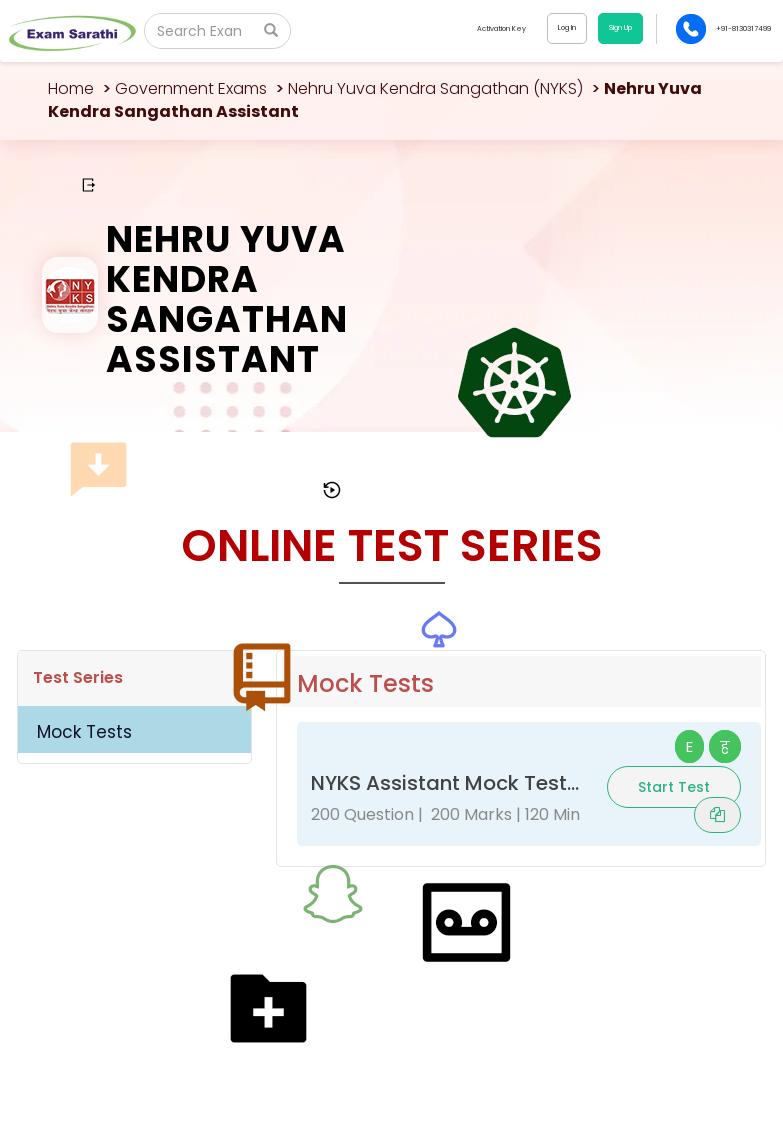 The height and width of the screenshot is (1131, 783). I want to click on log out of your account, so click(88, 185).